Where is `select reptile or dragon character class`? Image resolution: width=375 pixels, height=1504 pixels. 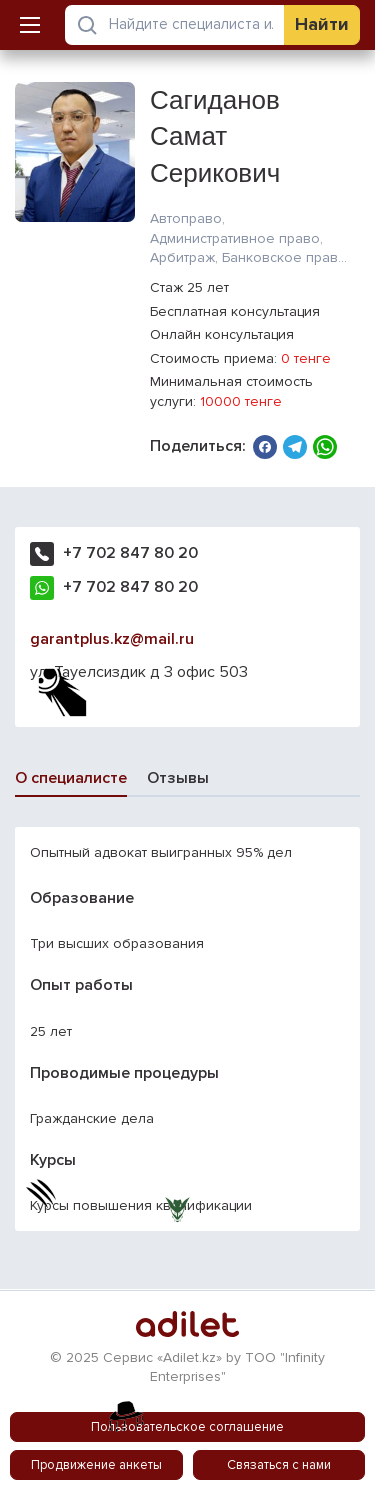 select reptile or dragon character class is located at coordinates (177, 1209).